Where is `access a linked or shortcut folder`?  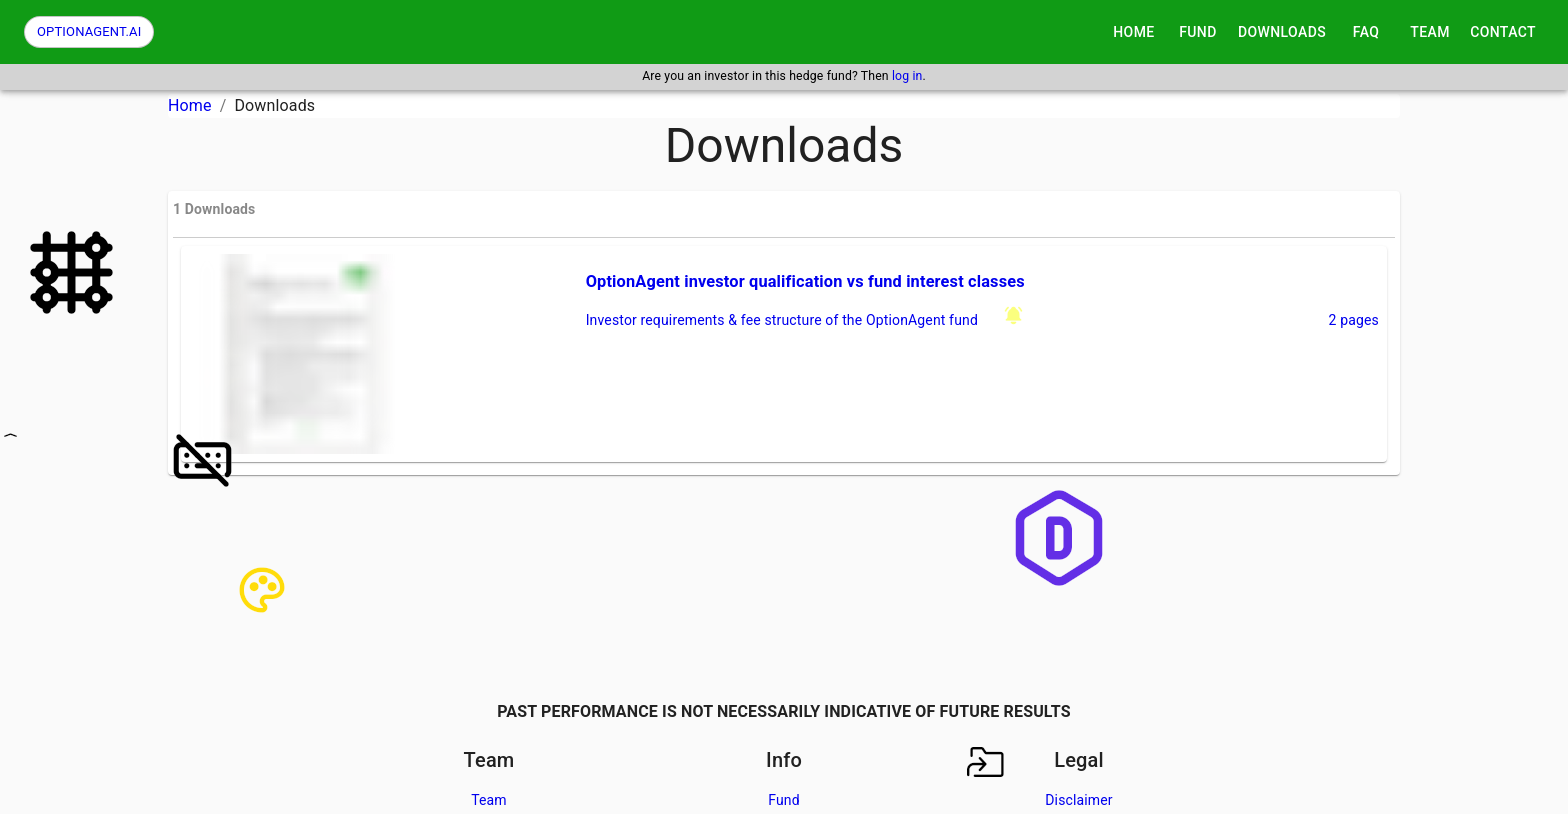
access a linked or shortcut folder is located at coordinates (987, 762).